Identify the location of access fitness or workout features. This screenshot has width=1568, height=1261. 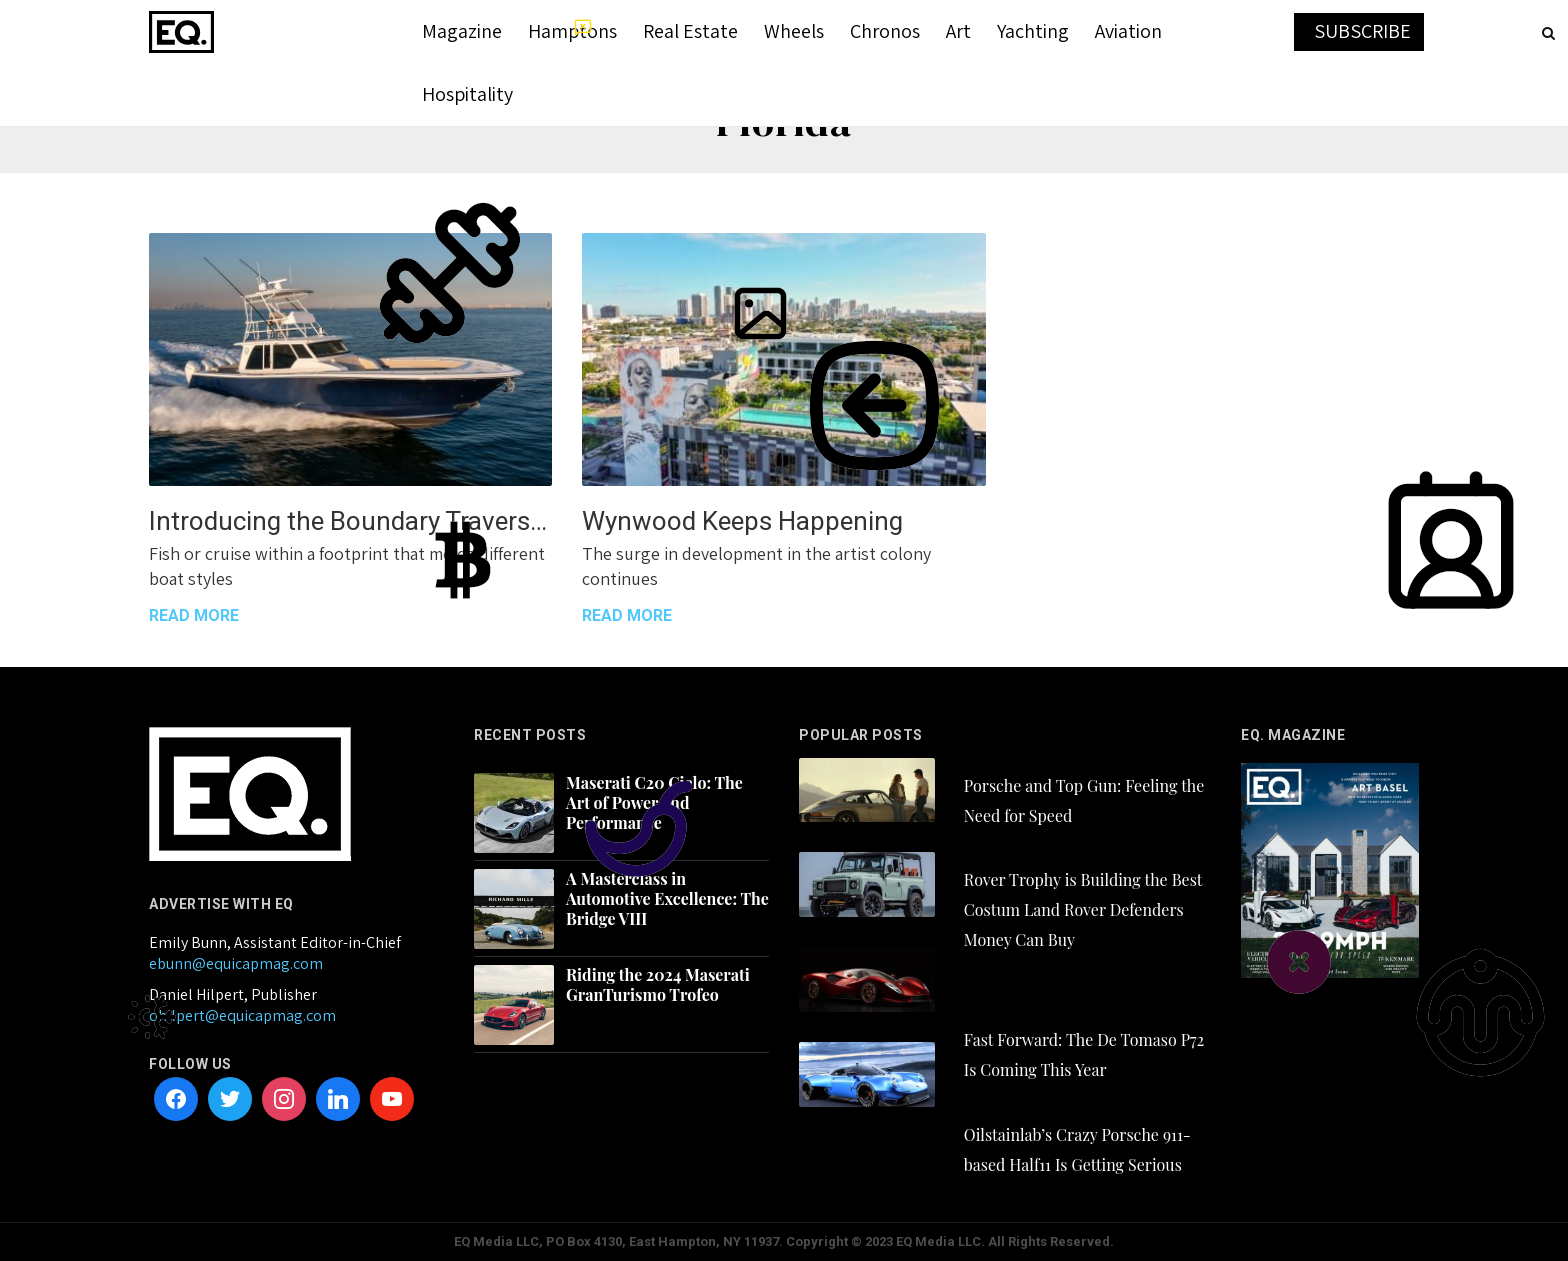
(450, 273).